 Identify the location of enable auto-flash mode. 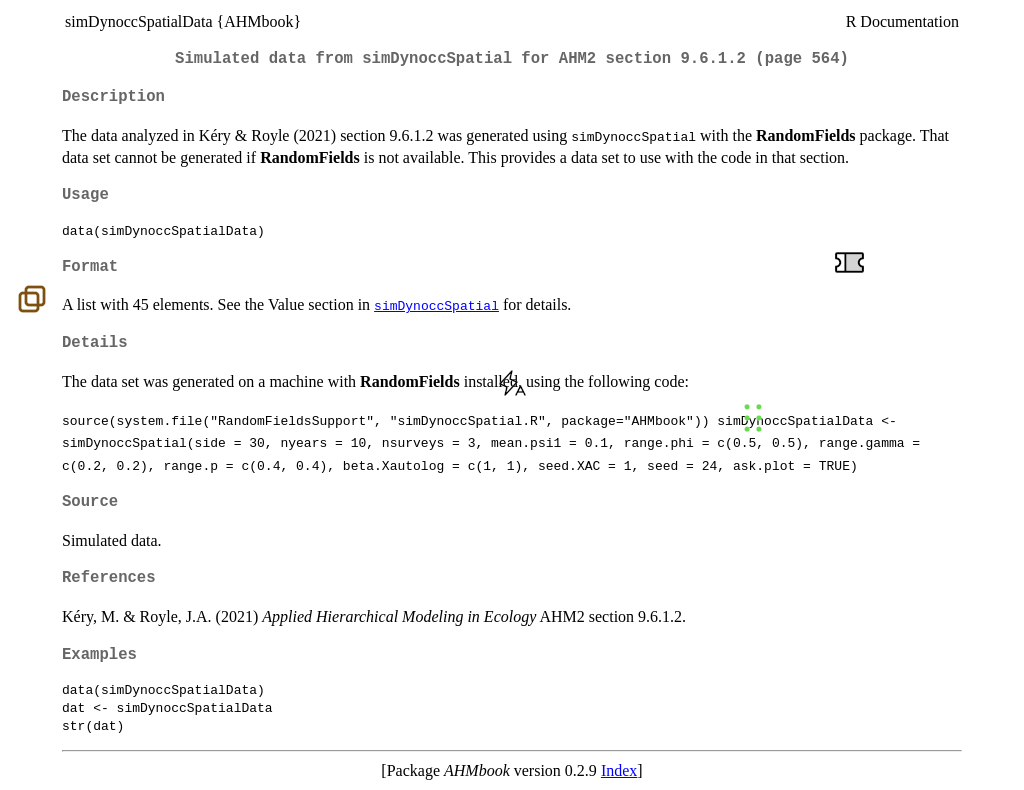
(512, 384).